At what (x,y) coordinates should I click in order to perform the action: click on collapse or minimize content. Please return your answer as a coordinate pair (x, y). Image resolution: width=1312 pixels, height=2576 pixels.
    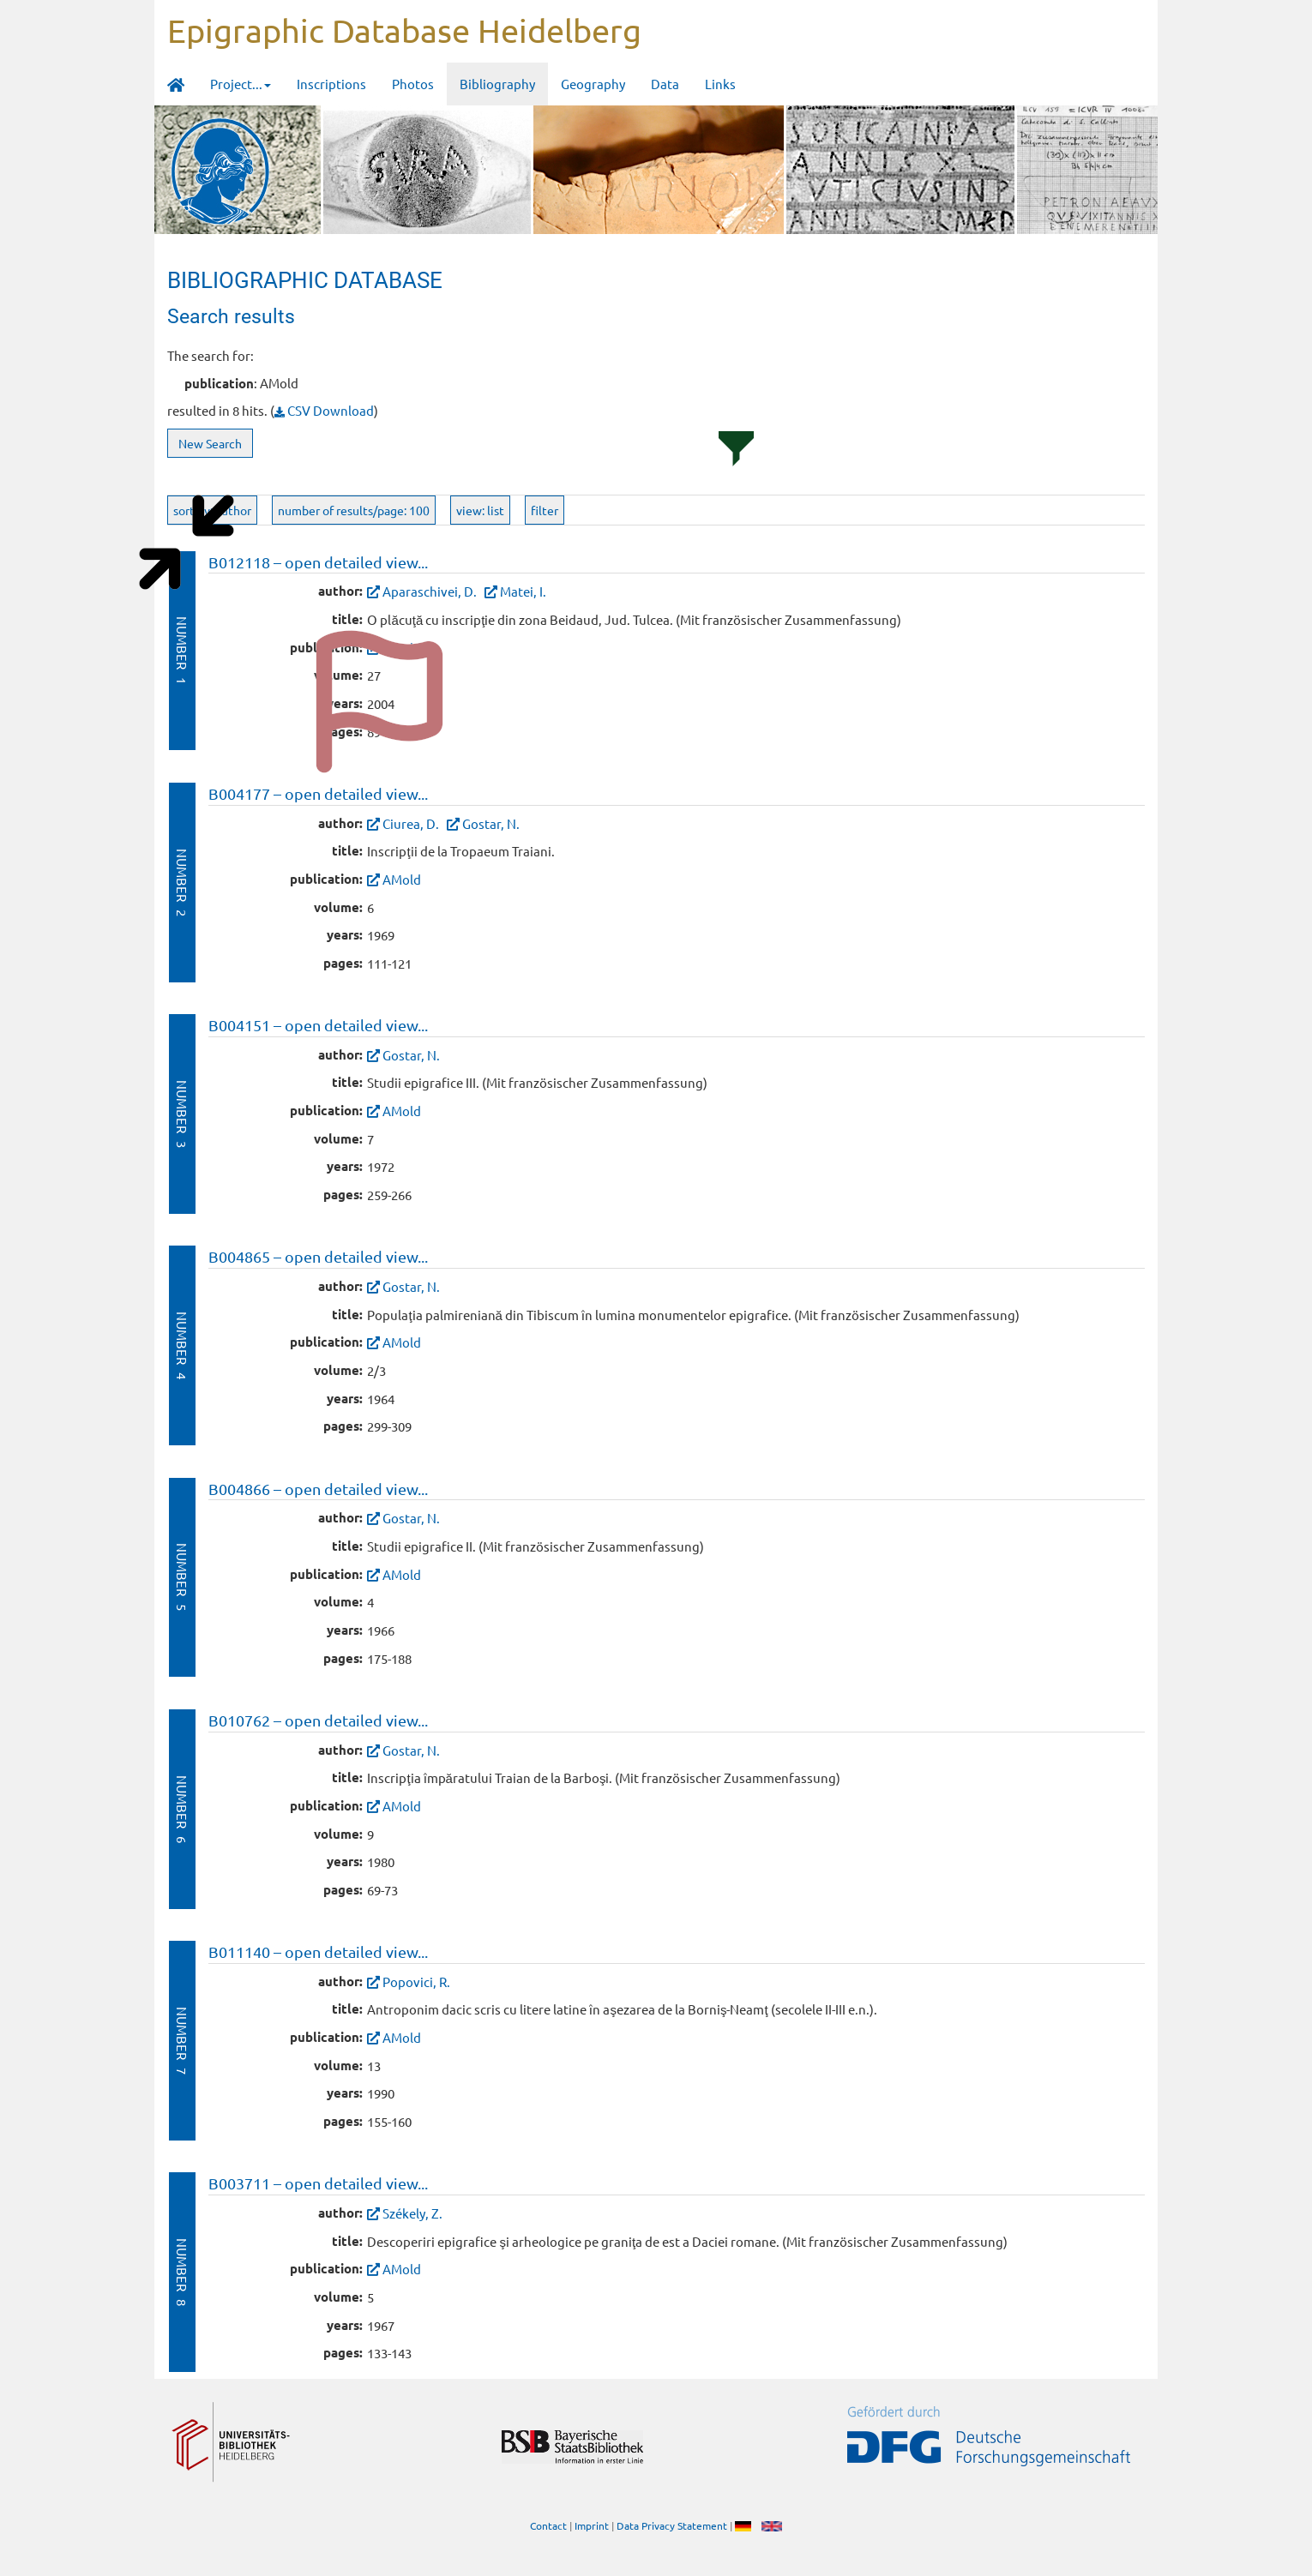
    Looking at the image, I should click on (186, 542).